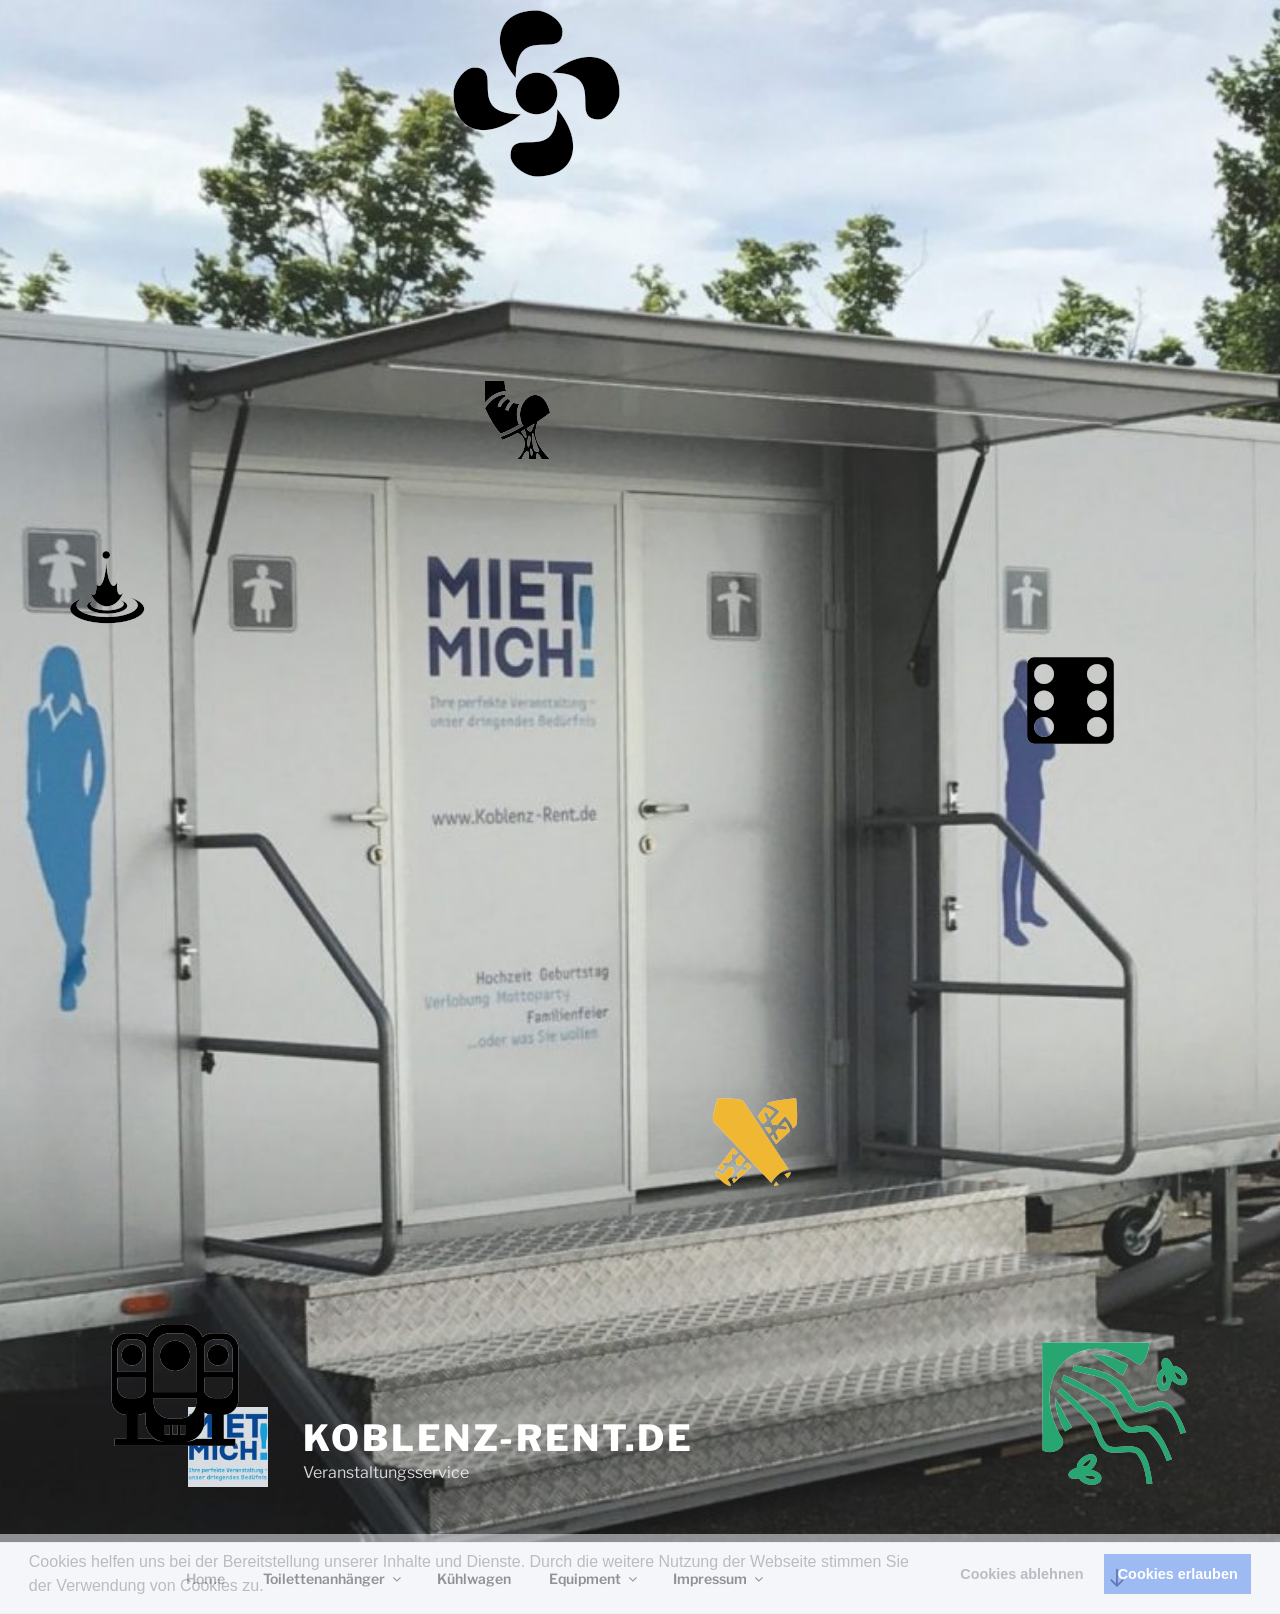 The width and height of the screenshot is (1280, 1614). Describe the element at coordinates (1116, 1417) in the screenshot. I see `indicates a character has the bad breath status effect` at that location.